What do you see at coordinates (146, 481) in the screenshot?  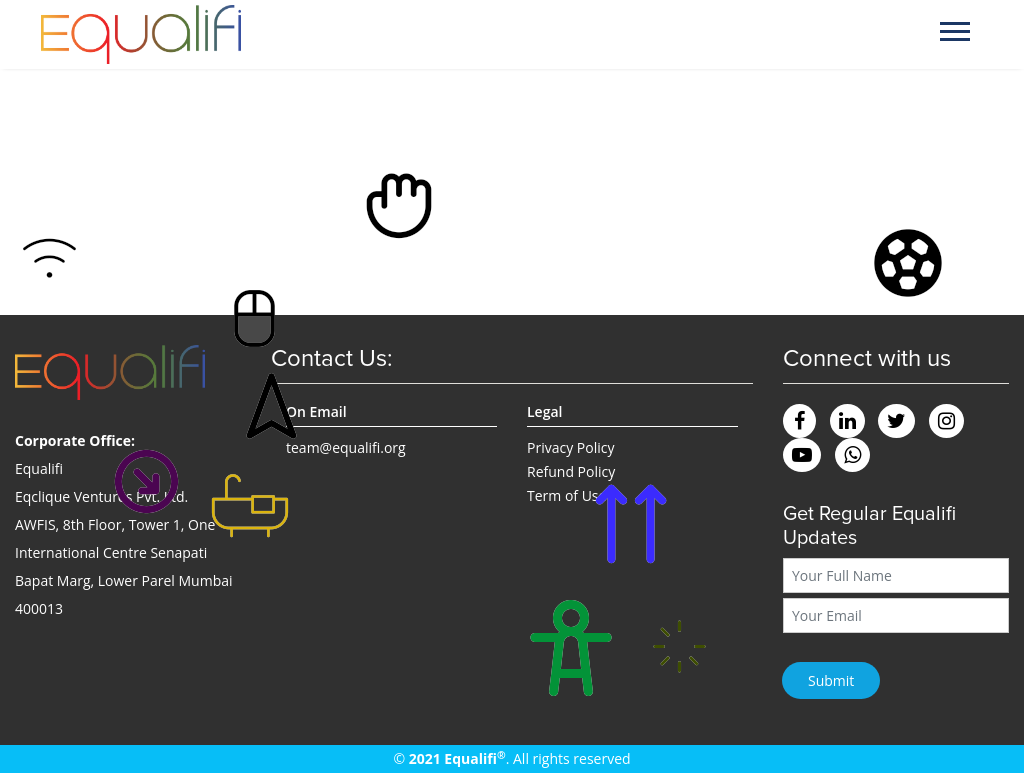 I see `navigate to the next item or section` at bounding box center [146, 481].